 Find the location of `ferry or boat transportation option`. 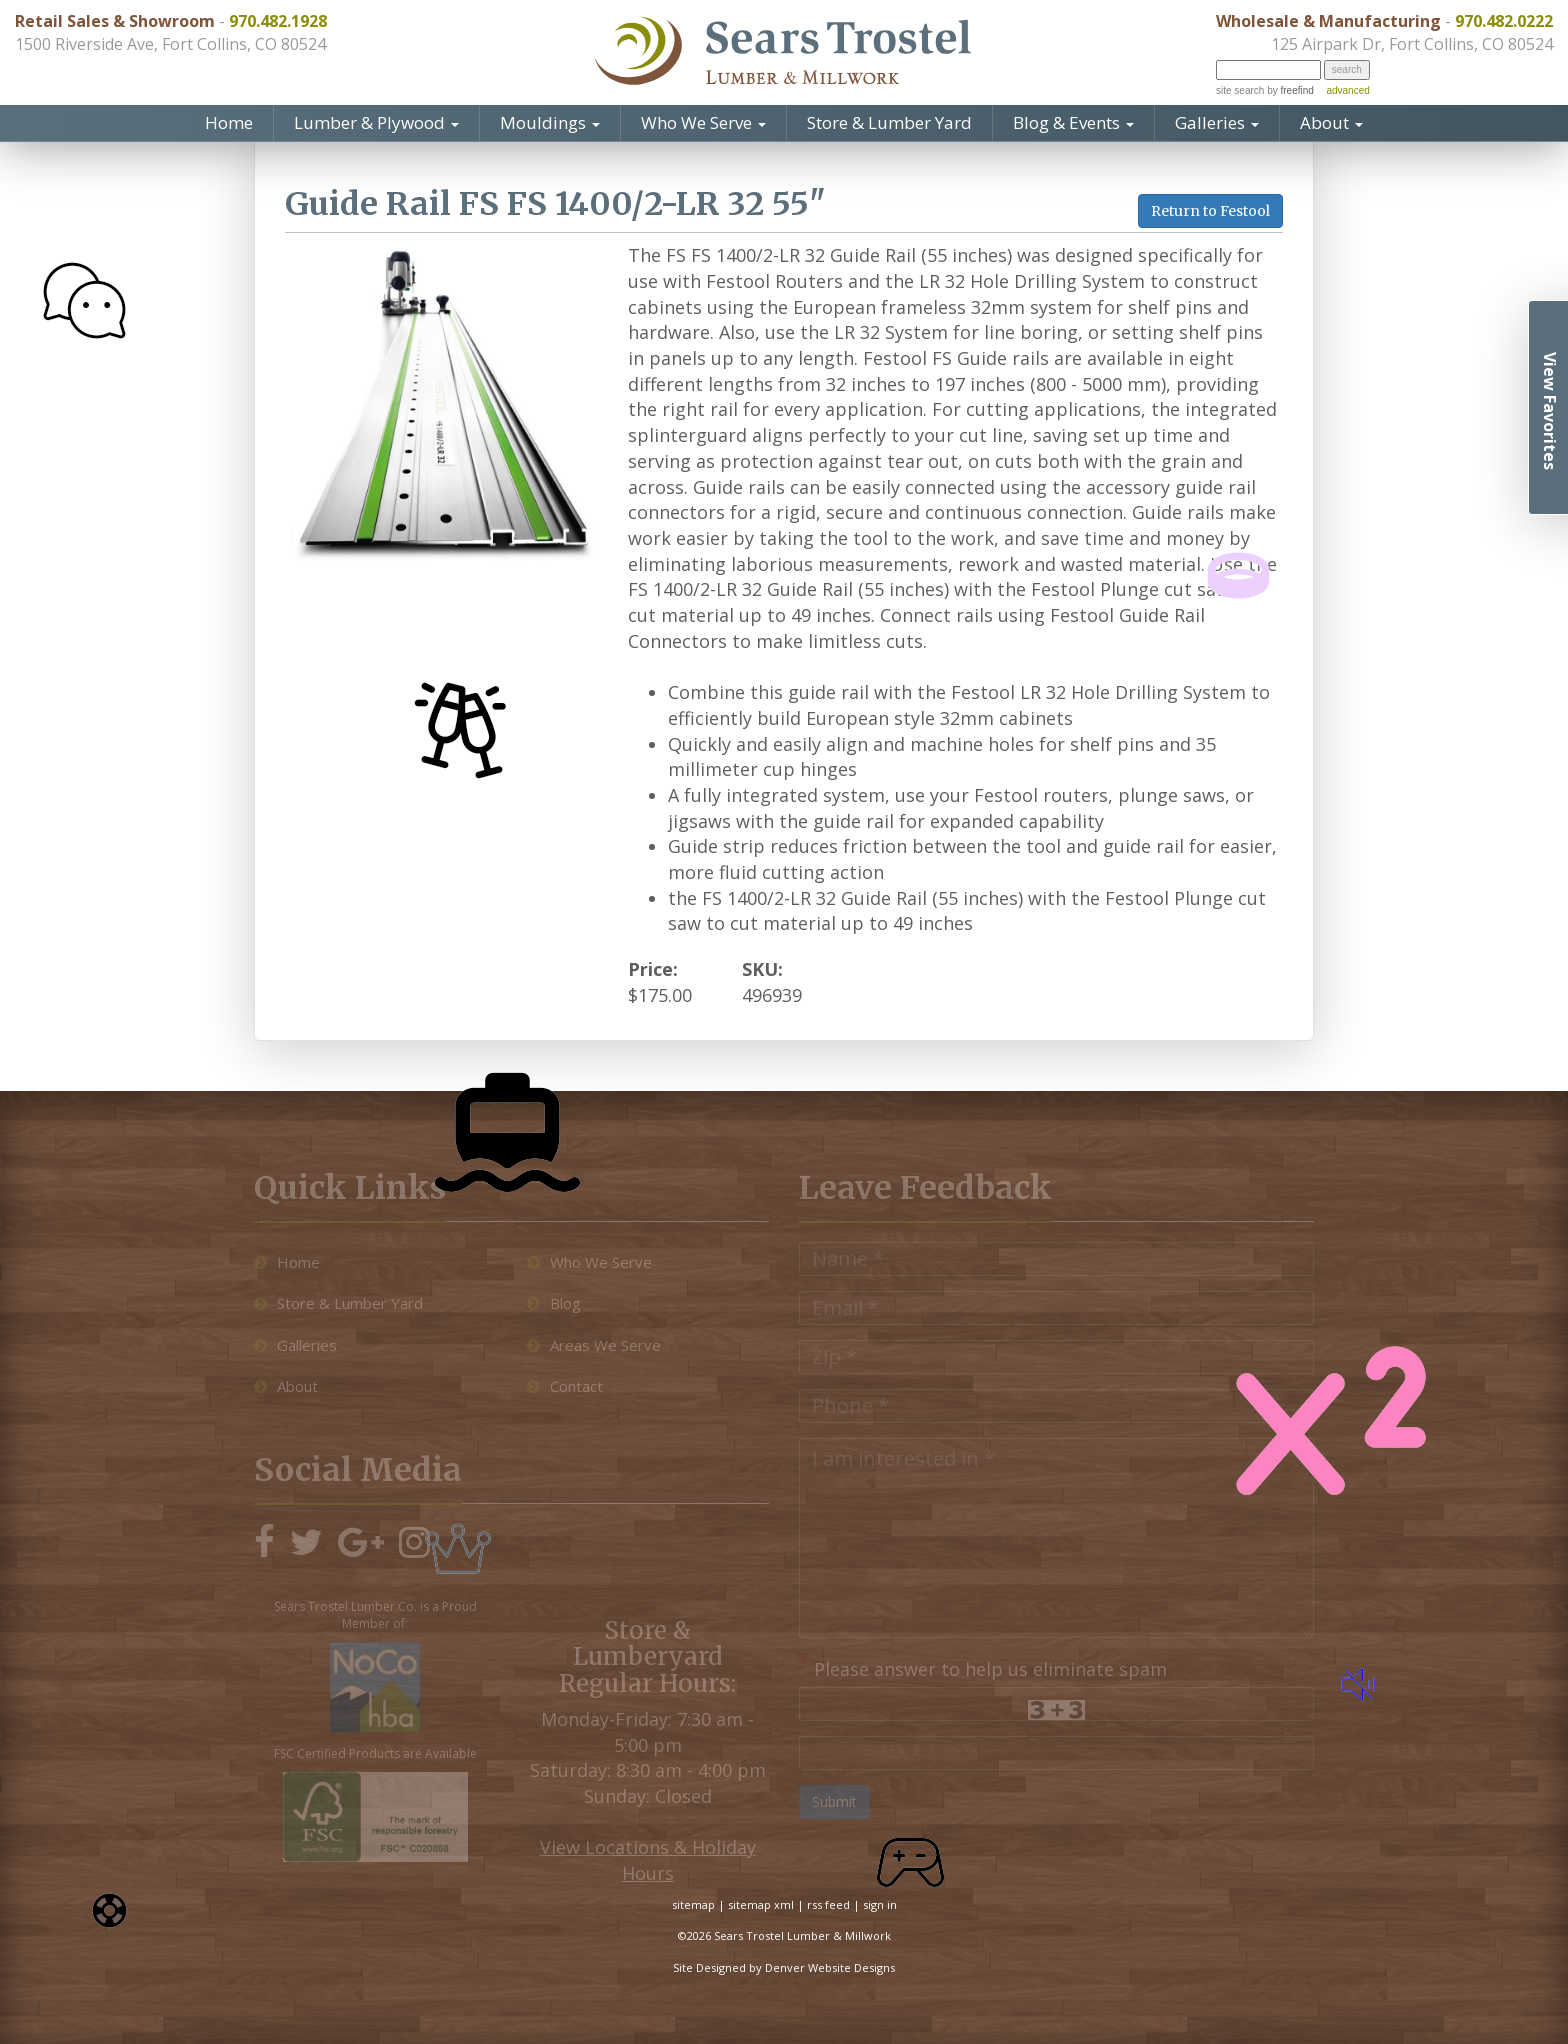

ferry or boat transportation option is located at coordinates (507, 1132).